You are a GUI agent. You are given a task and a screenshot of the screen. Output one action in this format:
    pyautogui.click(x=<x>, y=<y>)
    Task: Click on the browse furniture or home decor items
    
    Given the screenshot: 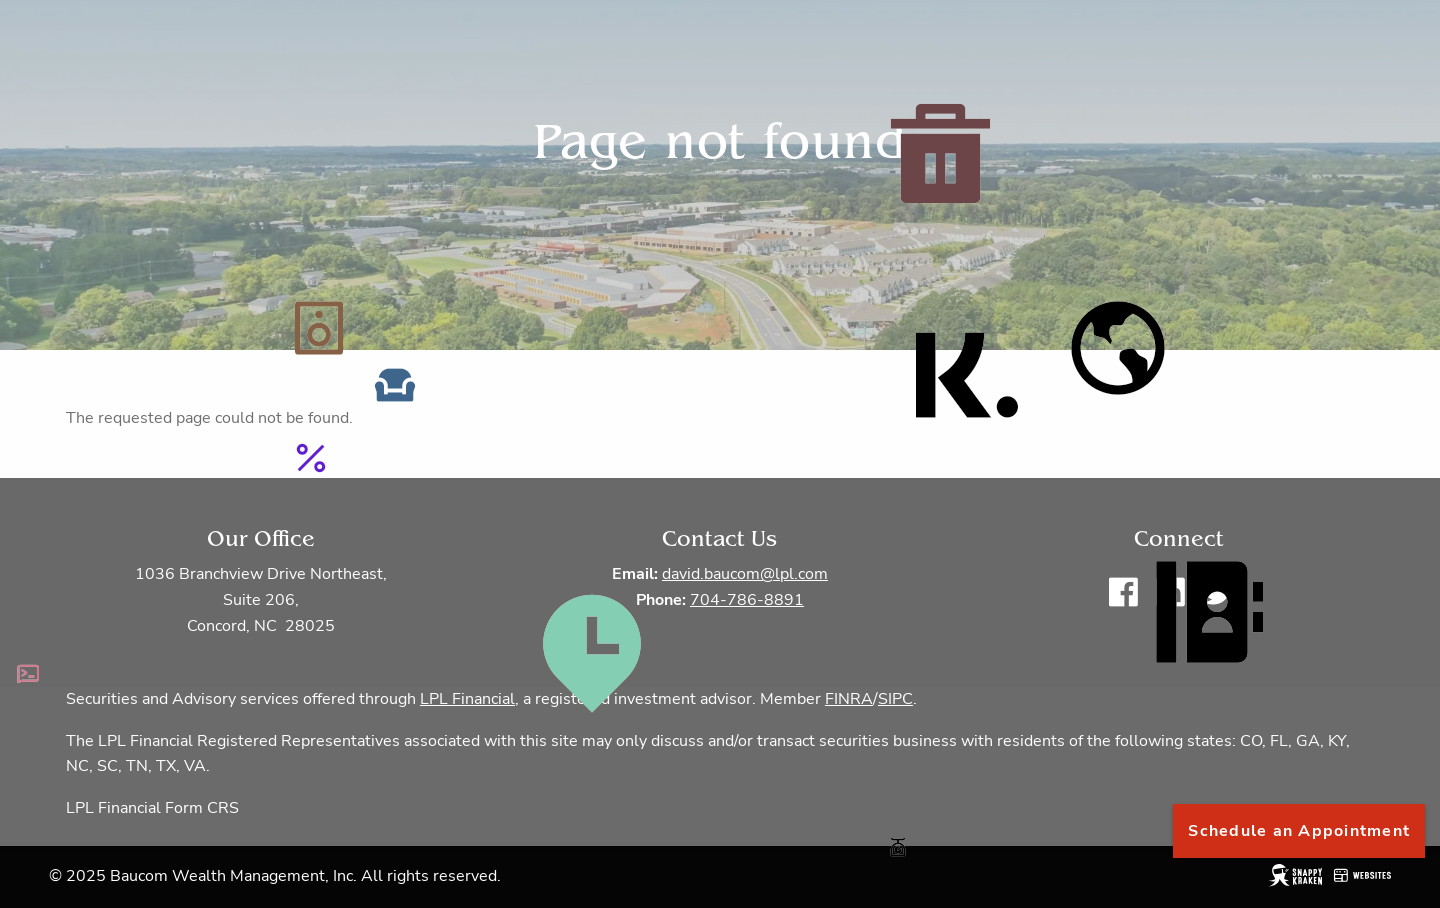 What is the action you would take?
    pyautogui.click(x=395, y=385)
    